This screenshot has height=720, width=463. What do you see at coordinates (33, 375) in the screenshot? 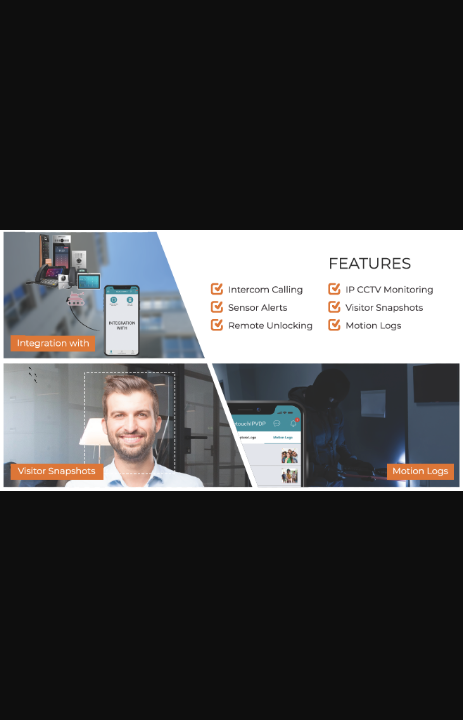
I see `track your steps or walking activity` at bounding box center [33, 375].